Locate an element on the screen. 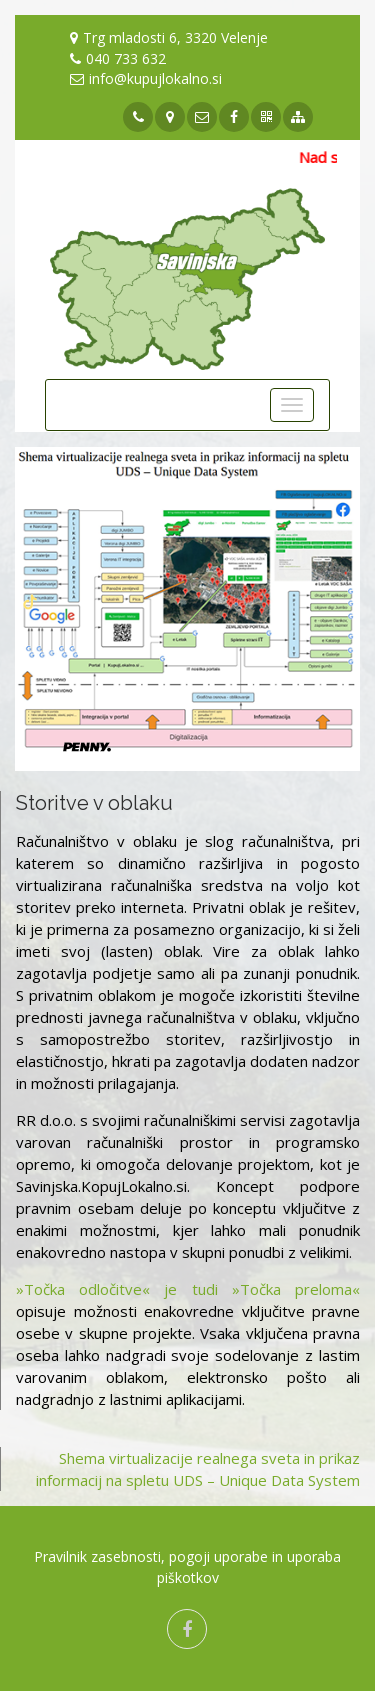 This screenshot has height=1691, width=375. open the TikTok app is located at coordinates (30, 602).